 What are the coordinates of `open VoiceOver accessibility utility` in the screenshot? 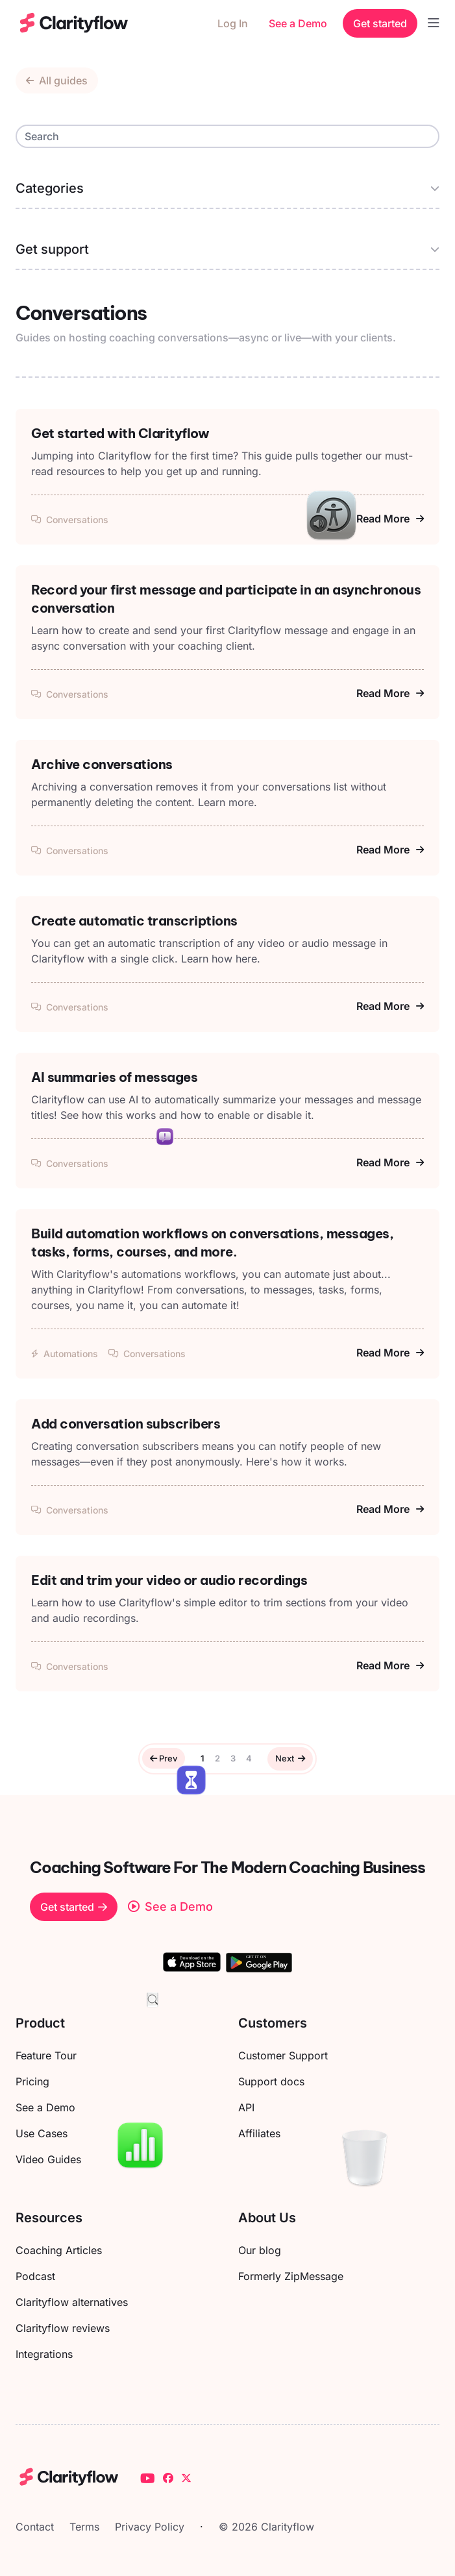 It's located at (331, 515).